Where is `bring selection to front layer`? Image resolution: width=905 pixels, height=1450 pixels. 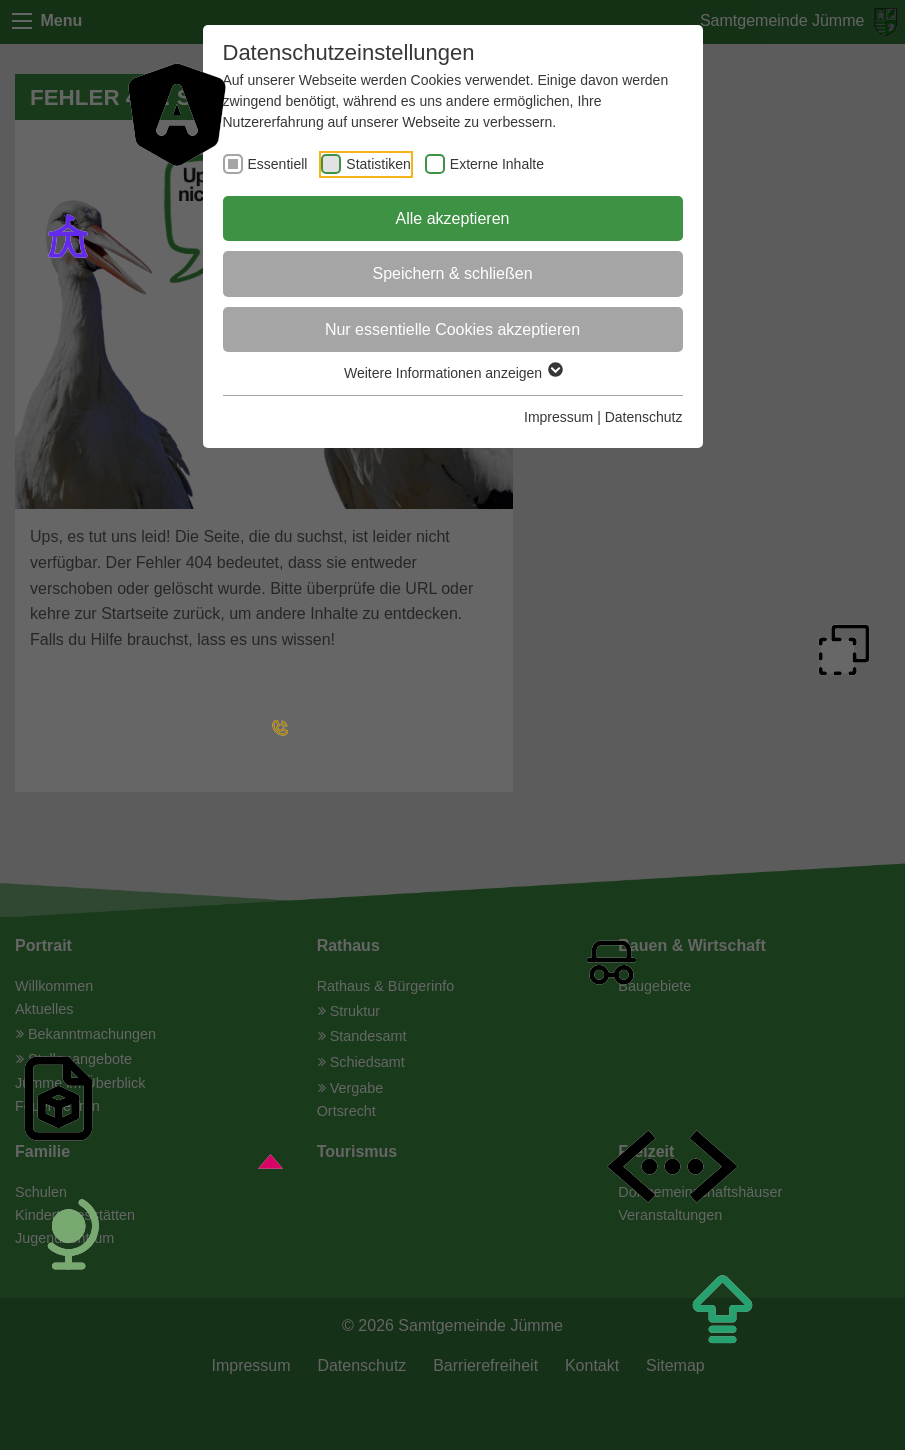 bring selection to front layer is located at coordinates (844, 650).